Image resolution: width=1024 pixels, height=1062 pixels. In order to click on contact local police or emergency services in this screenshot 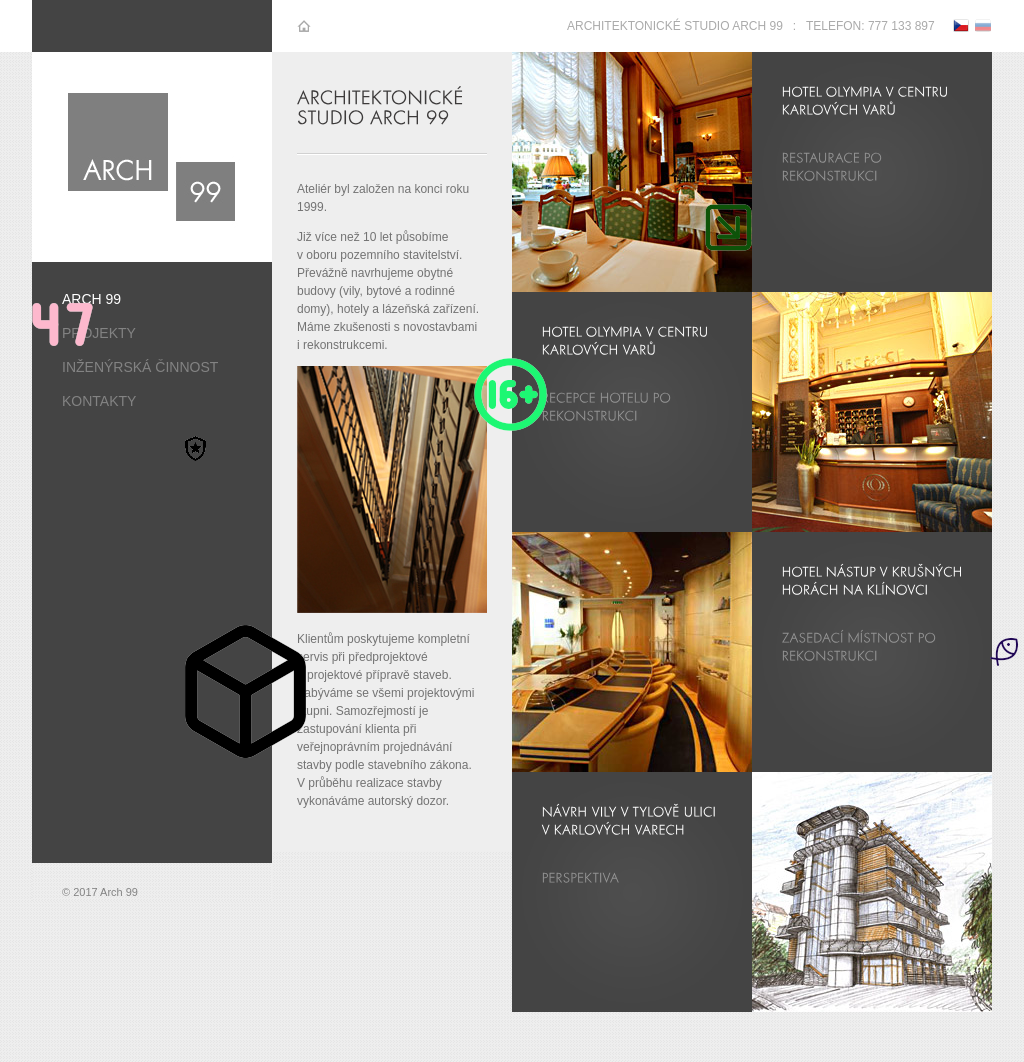, I will do `click(195, 448)`.